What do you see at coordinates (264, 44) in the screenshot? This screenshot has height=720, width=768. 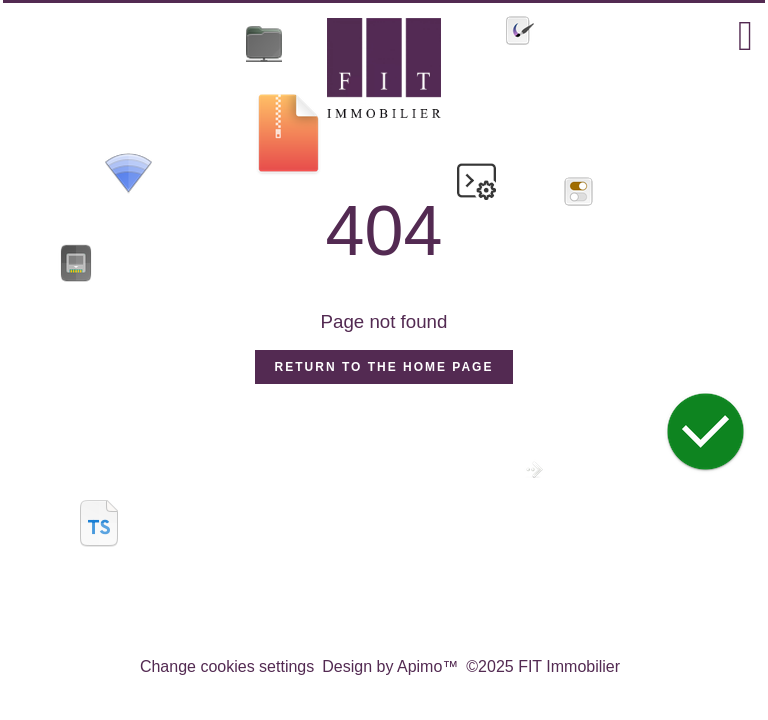 I see `access files stored on a remote server` at bounding box center [264, 44].